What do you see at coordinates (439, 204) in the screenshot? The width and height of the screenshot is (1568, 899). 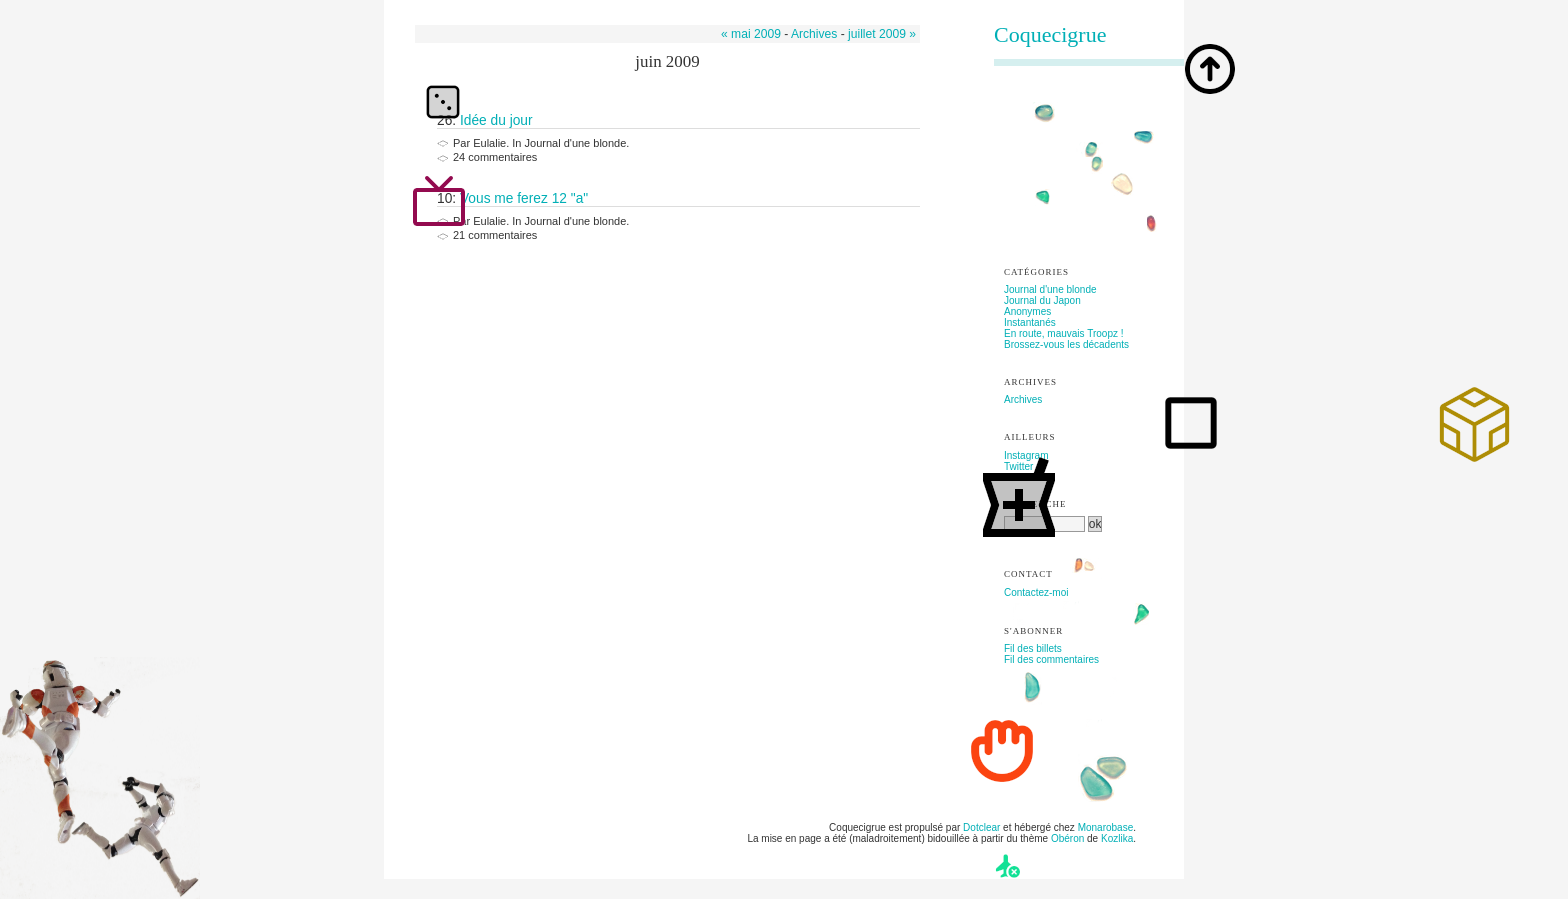 I see `access TV or video streaming features` at bounding box center [439, 204].